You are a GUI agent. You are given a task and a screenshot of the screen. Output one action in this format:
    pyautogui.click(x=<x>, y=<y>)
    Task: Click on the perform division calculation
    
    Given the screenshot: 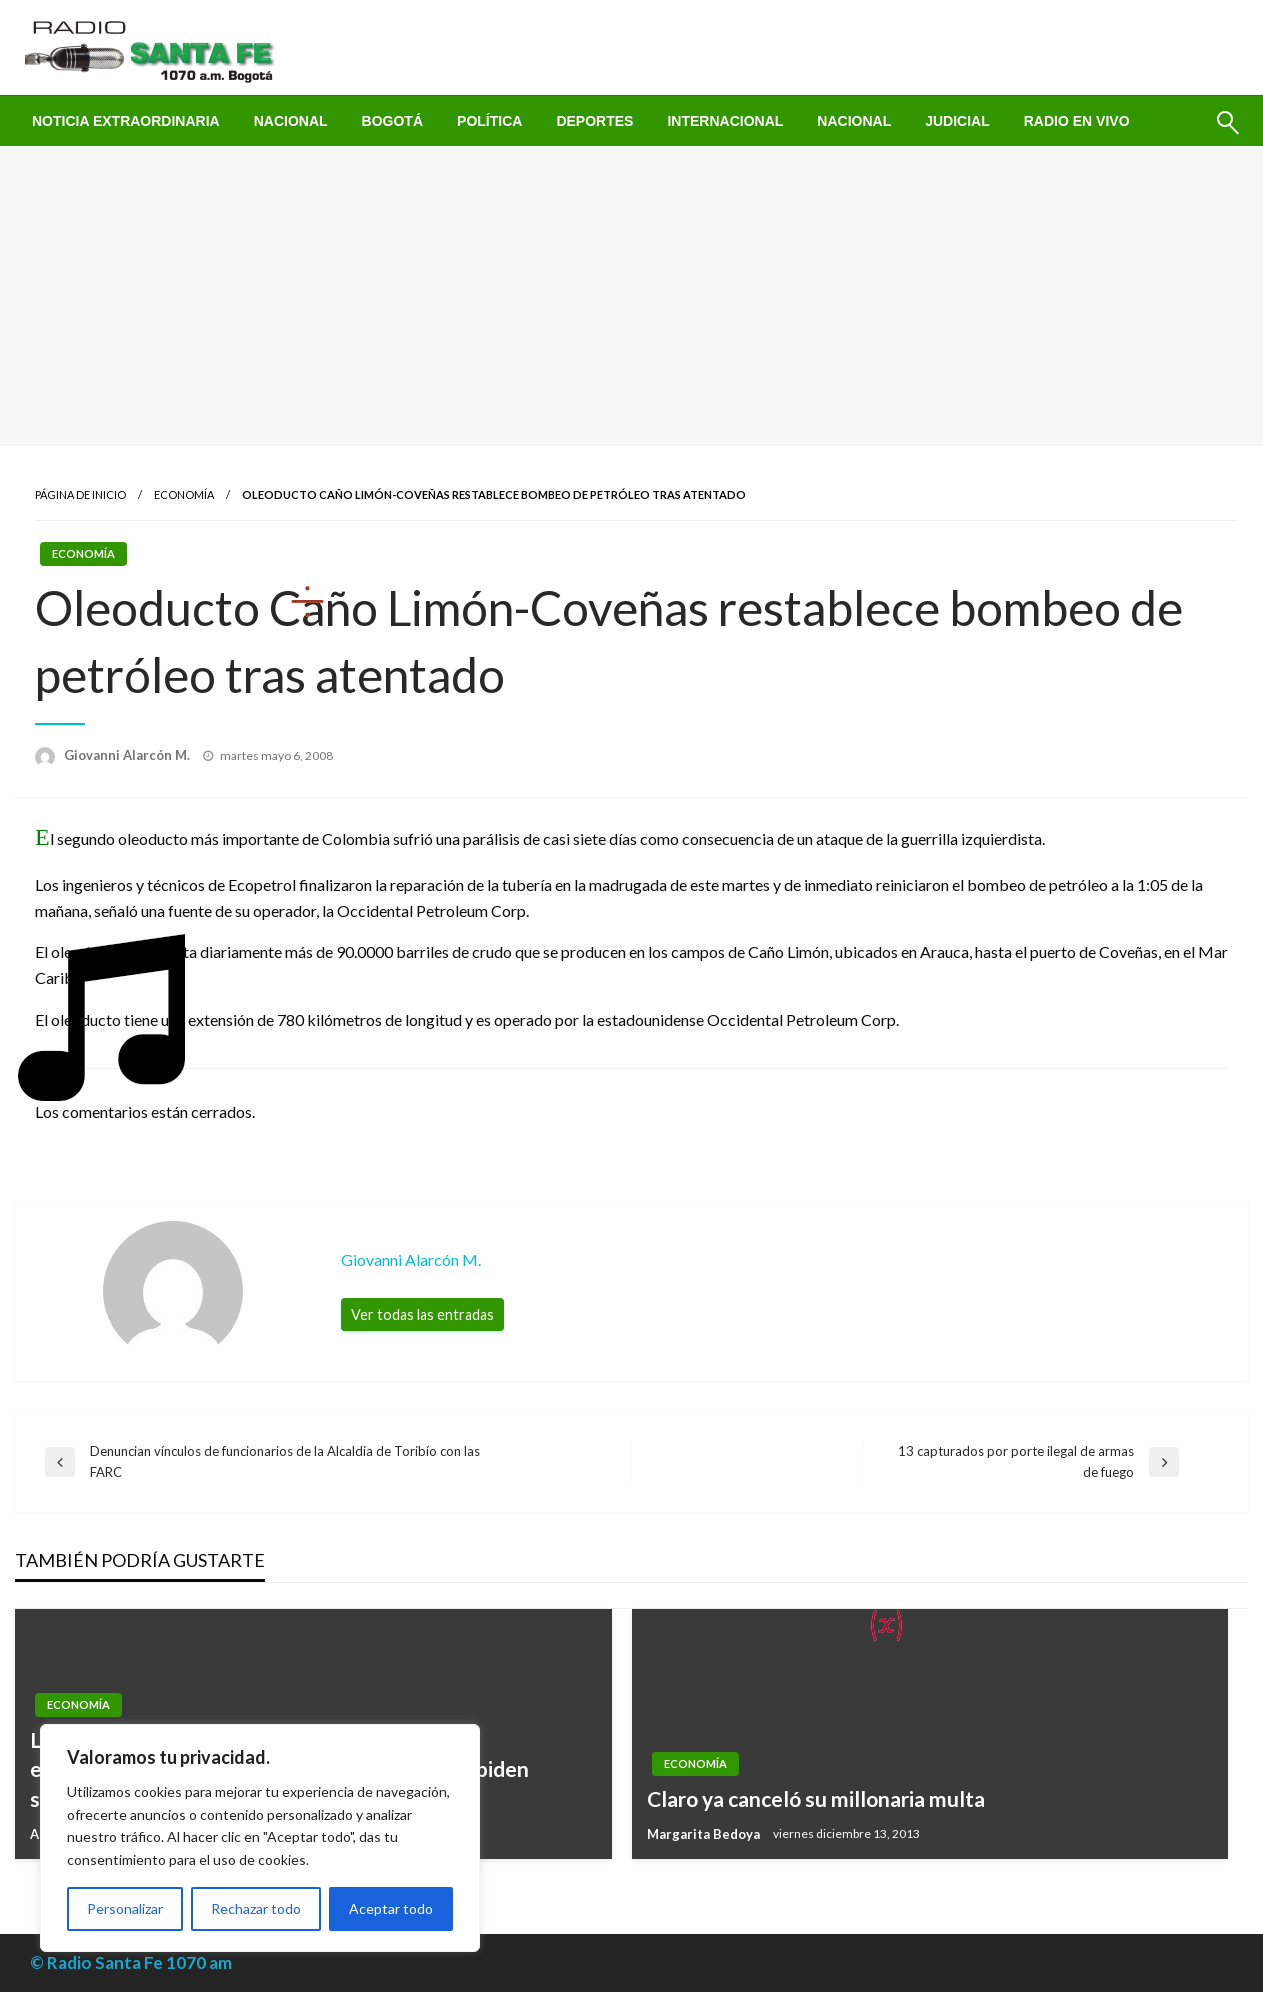 What is the action you would take?
    pyautogui.click(x=307, y=601)
    